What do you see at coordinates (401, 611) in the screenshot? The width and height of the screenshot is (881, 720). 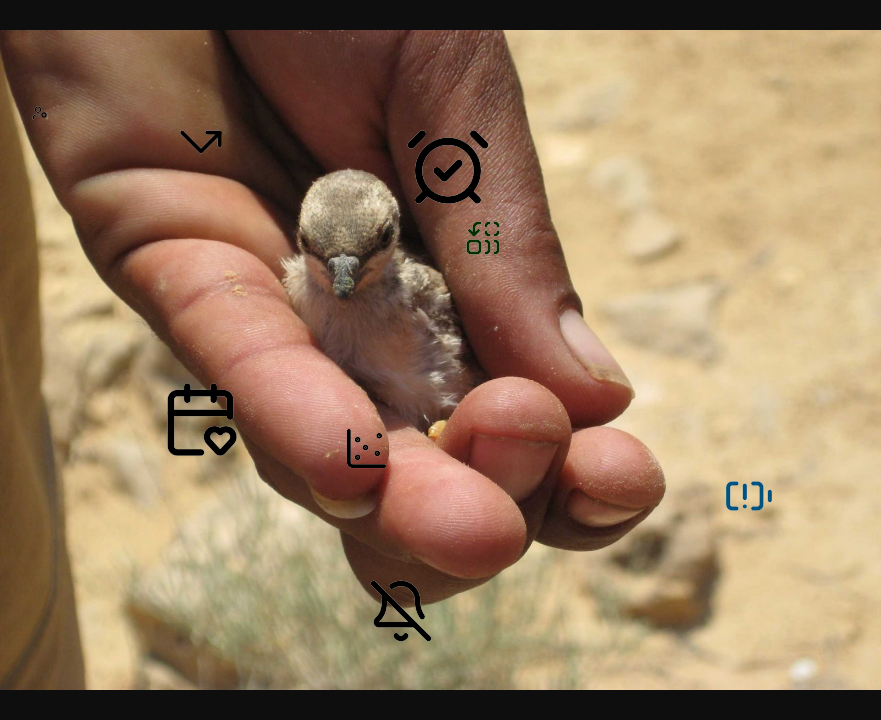 I see `mute notifications` at bounding box center [401, 611].